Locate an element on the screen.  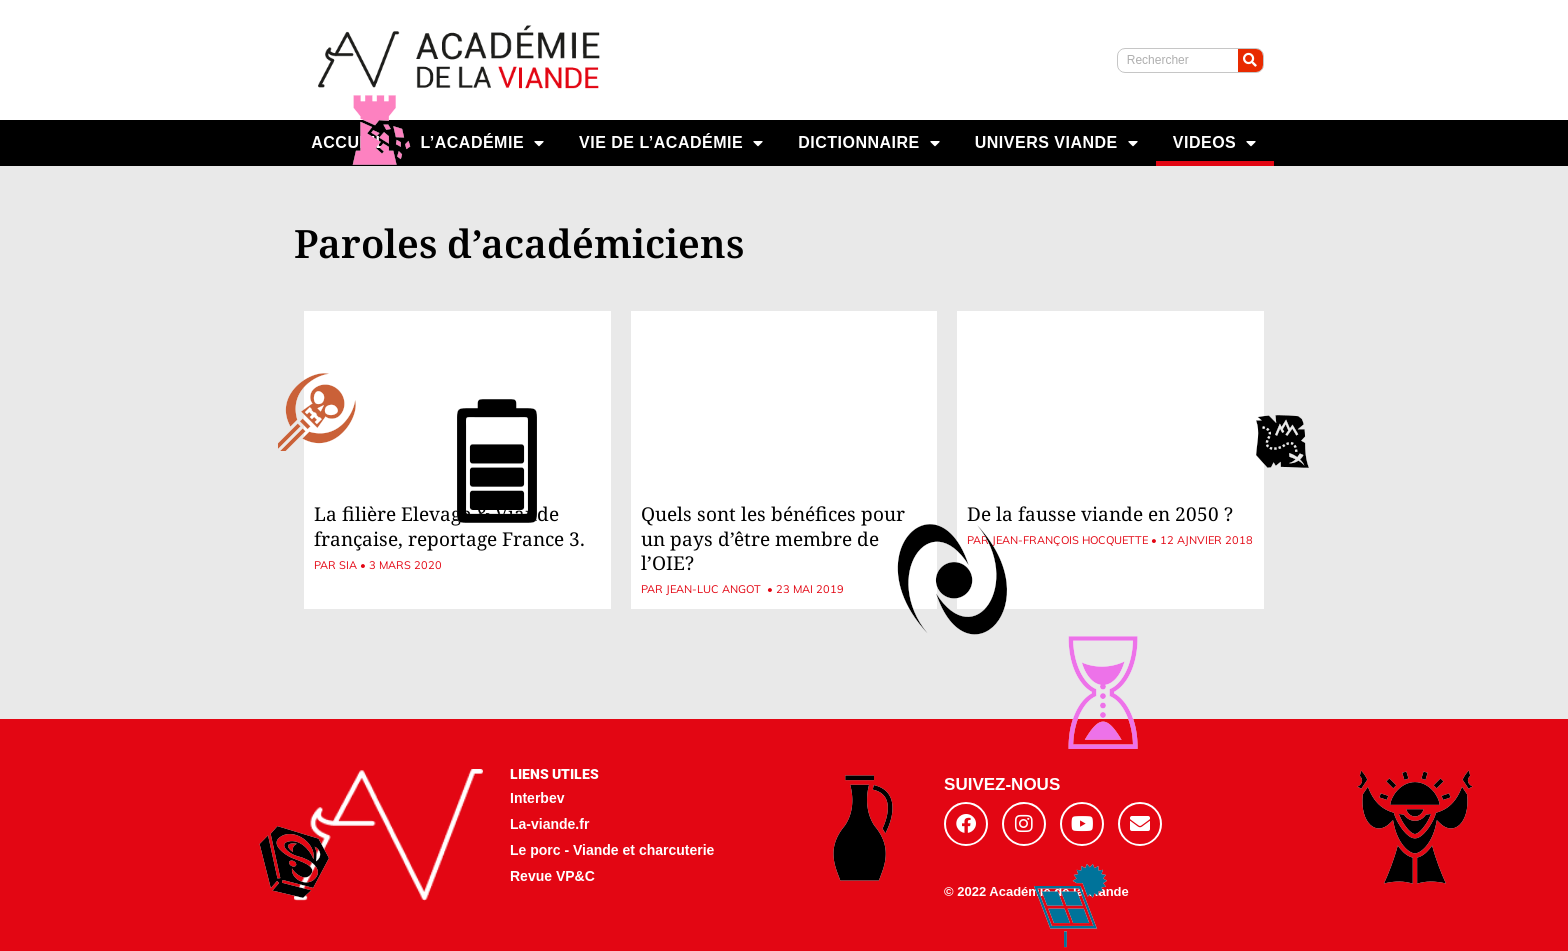
view solar power status or energy generation is located at coordinates (1070, 905).